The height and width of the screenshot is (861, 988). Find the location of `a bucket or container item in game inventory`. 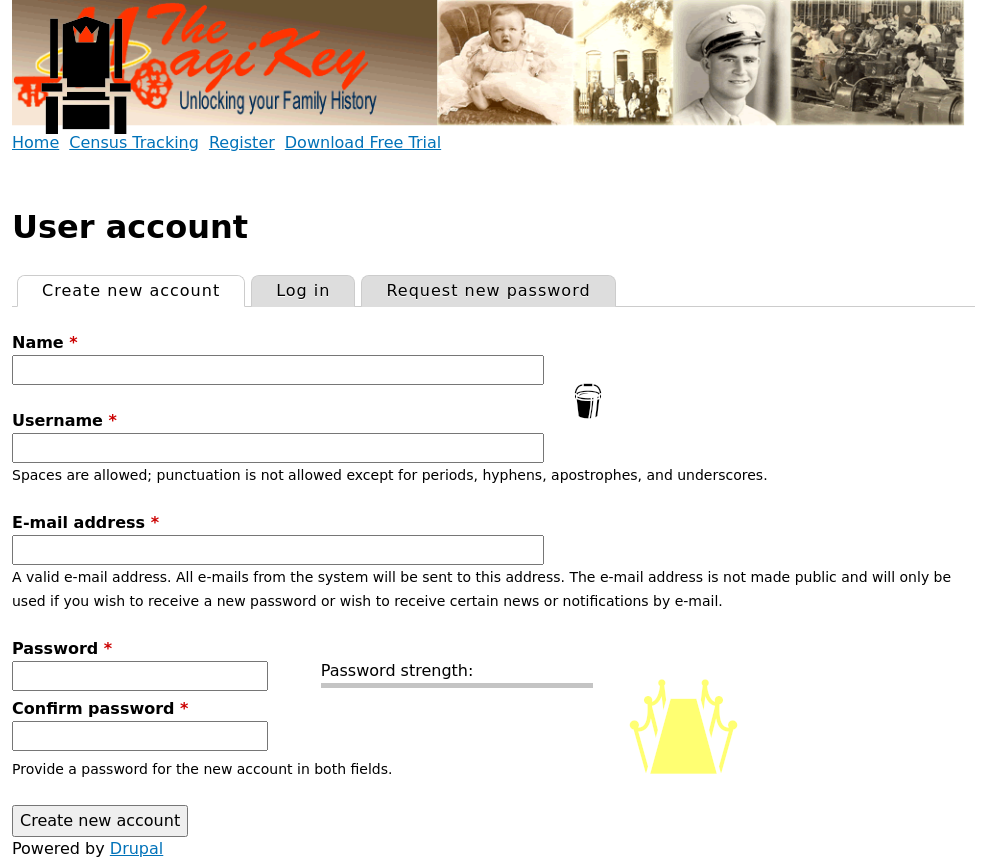

a bucket or container item in game inventory is located at coordinates (588, 400).